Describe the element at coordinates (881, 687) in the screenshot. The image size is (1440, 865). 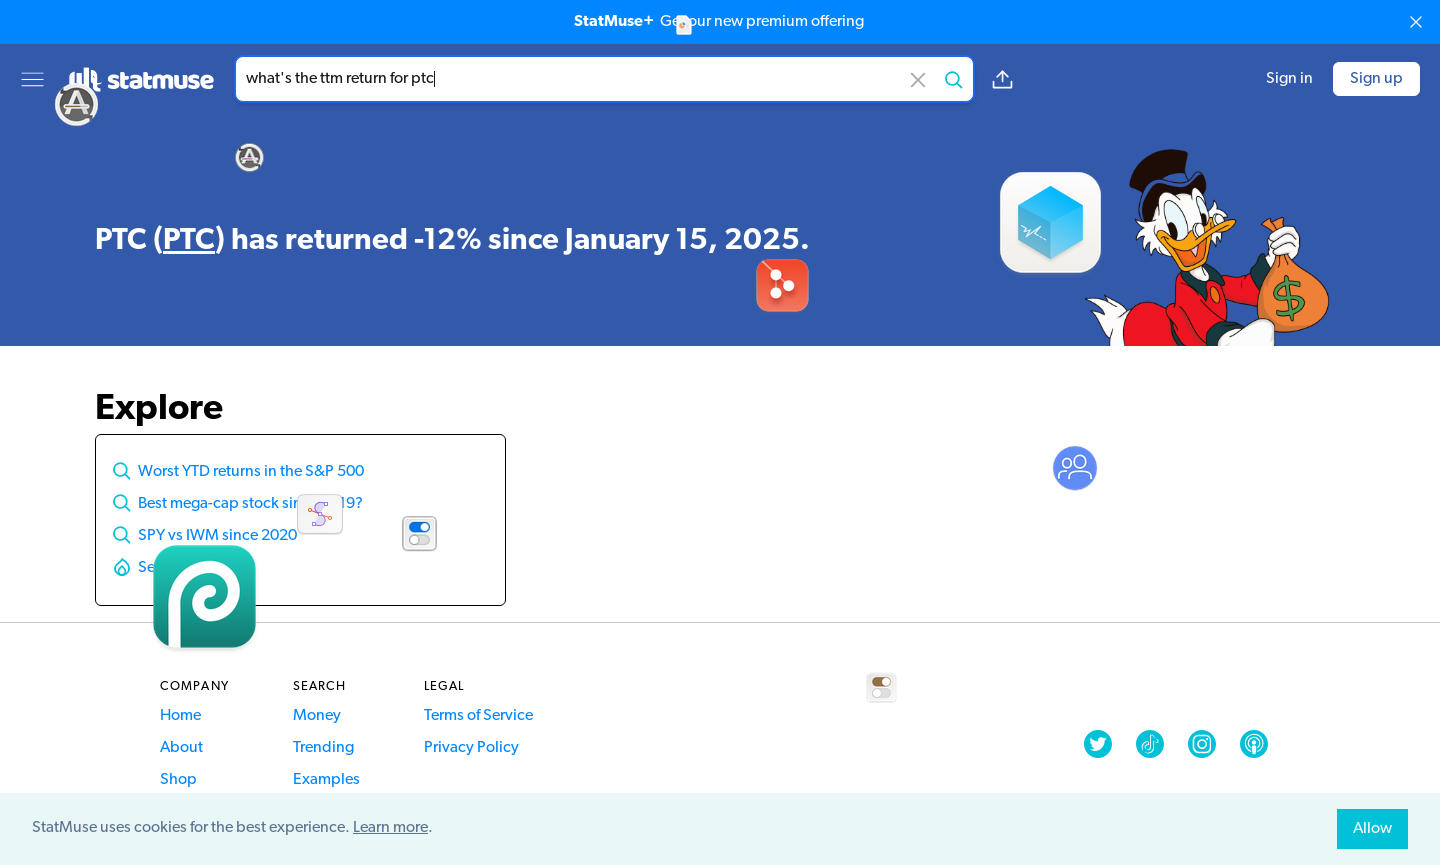
I see `open system tweaks or settings customization` at that location.